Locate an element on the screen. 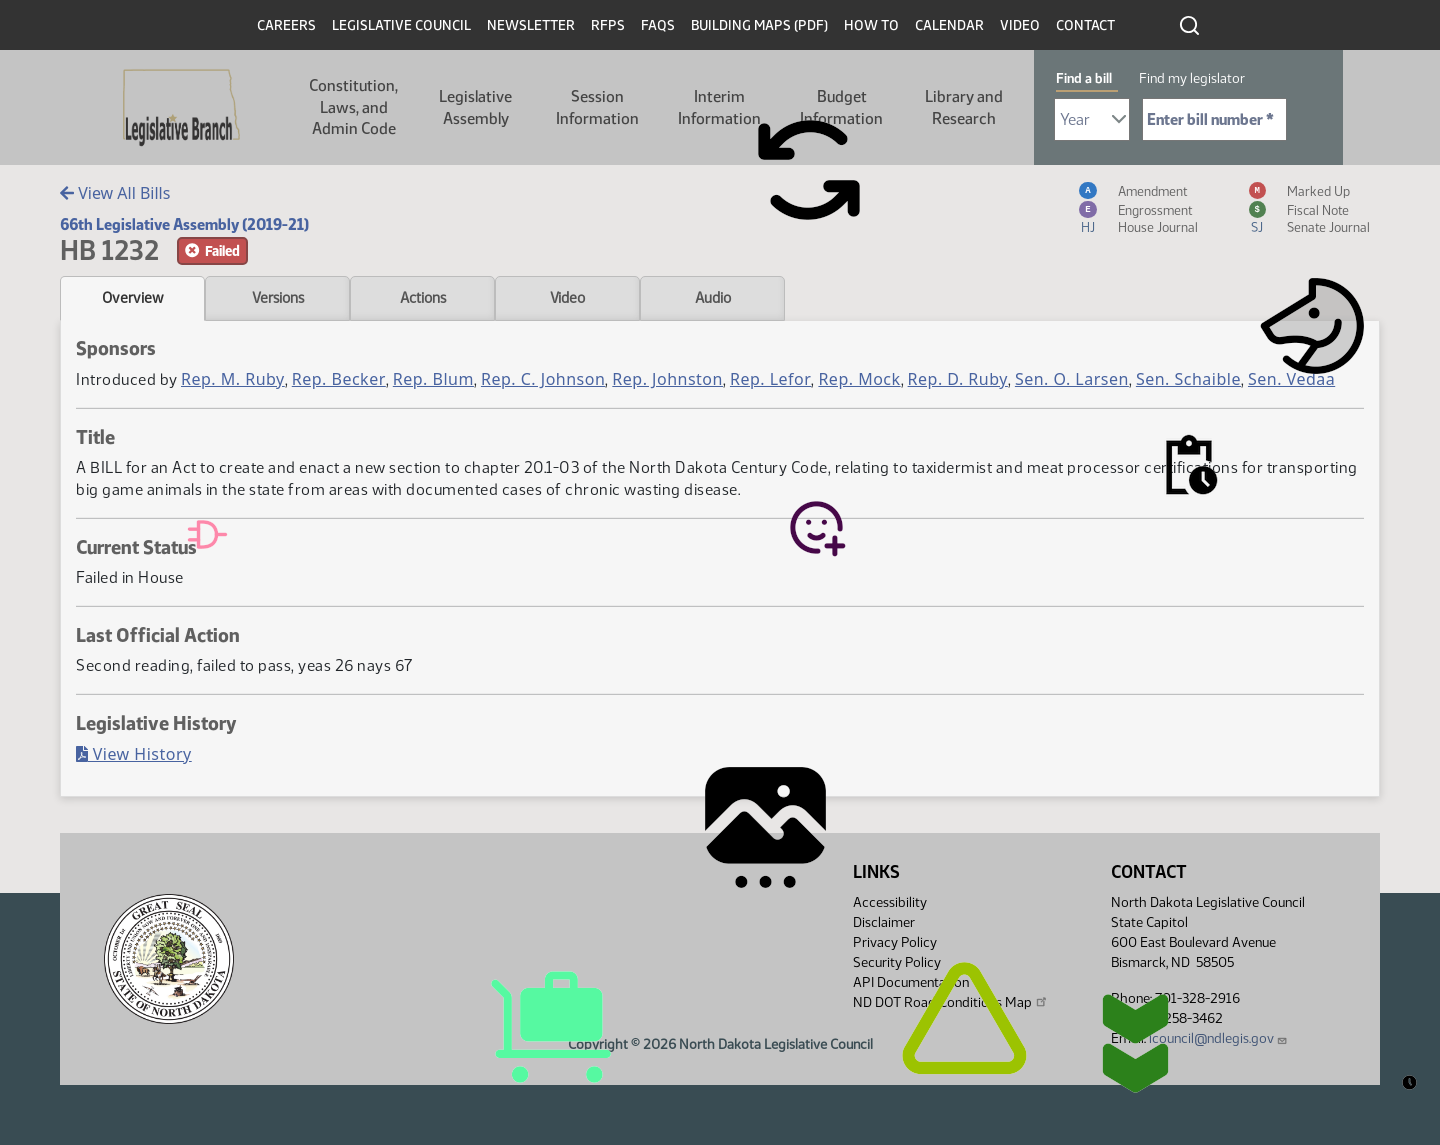 The image size is (1440, 1145). refresh or reload content is located at coordinates (809, 170).